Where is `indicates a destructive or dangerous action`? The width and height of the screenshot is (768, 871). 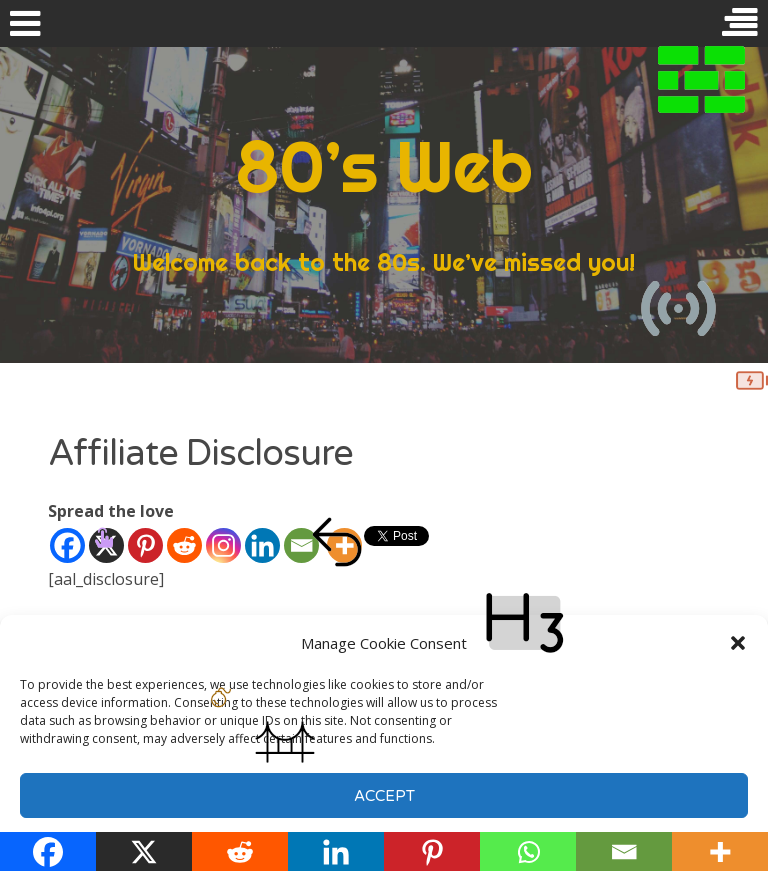
indicates a destructive or dangerous action is located at coordinates (220, 697).